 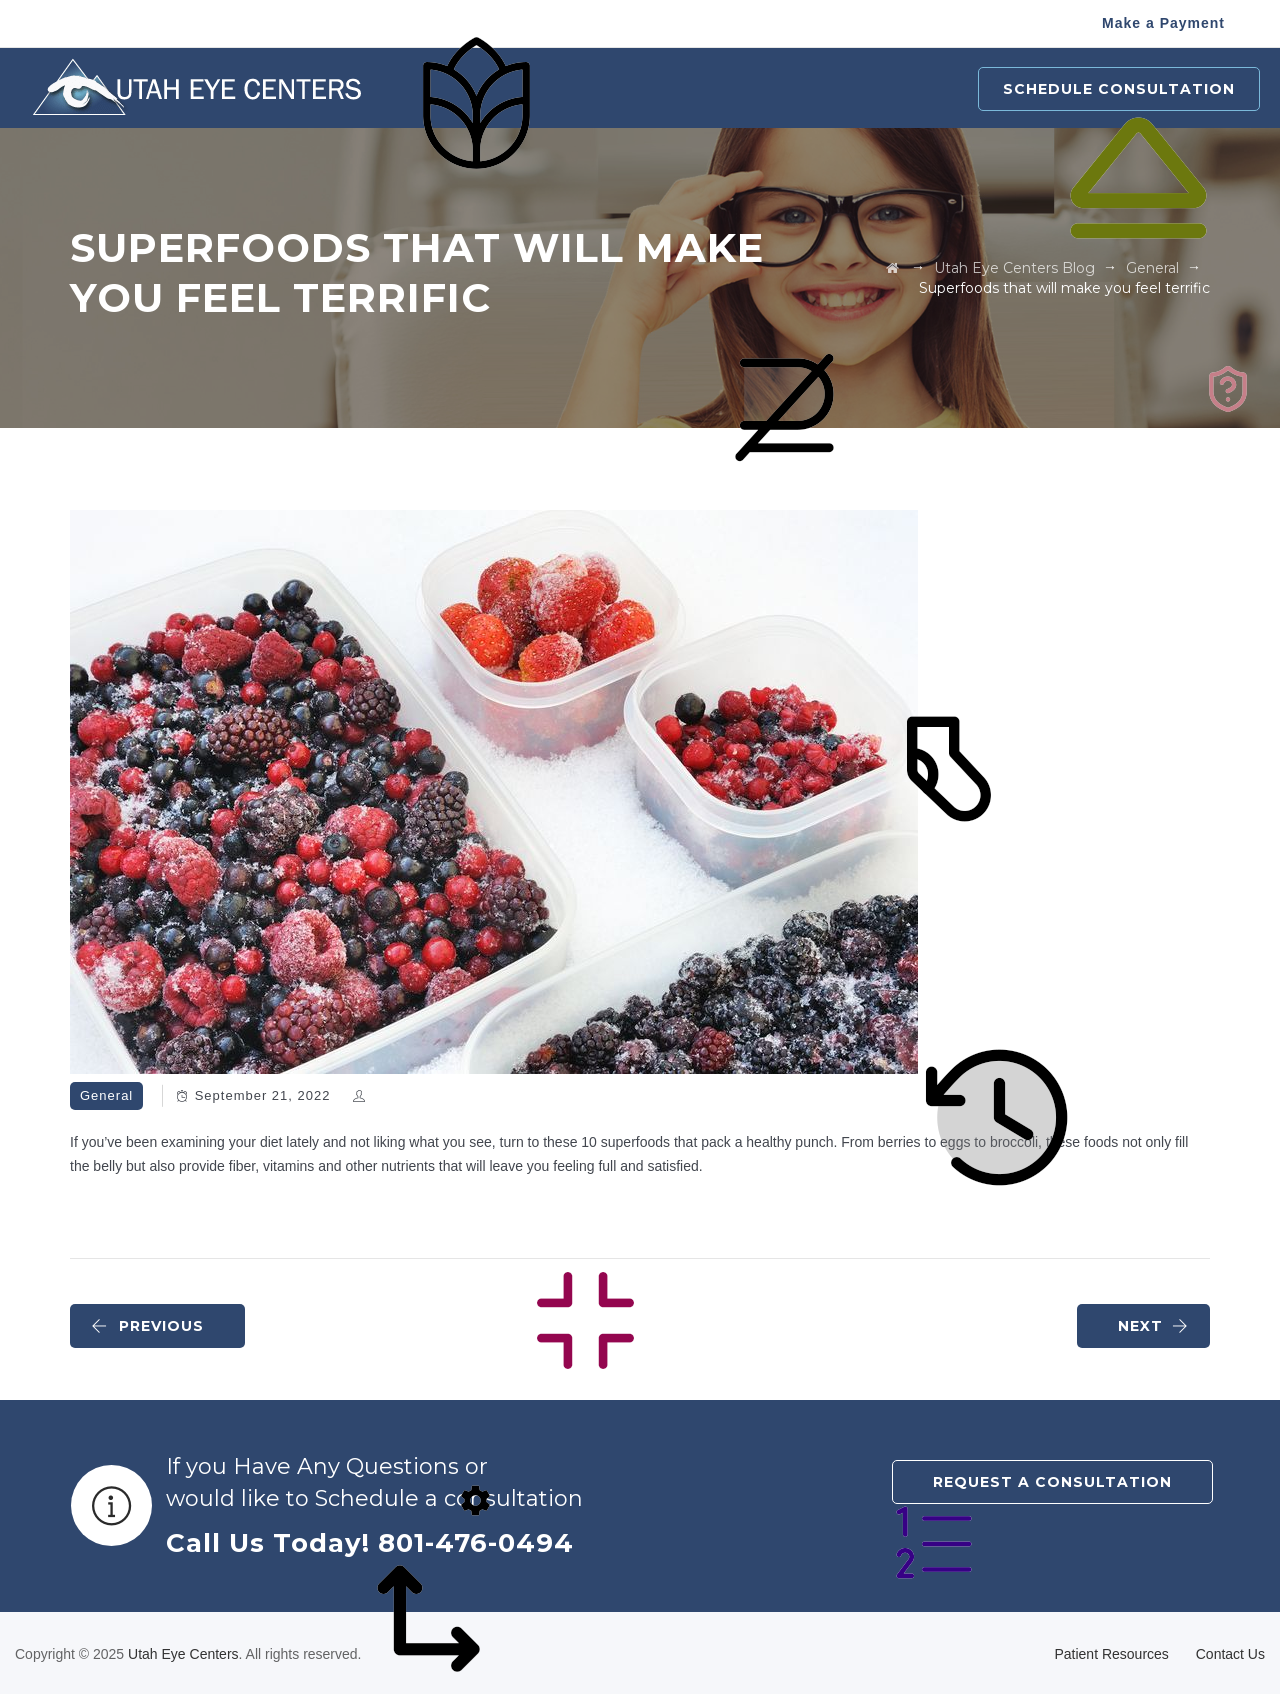 I want to click on indicates a path or vector direction, so click(x=424, y=1616).